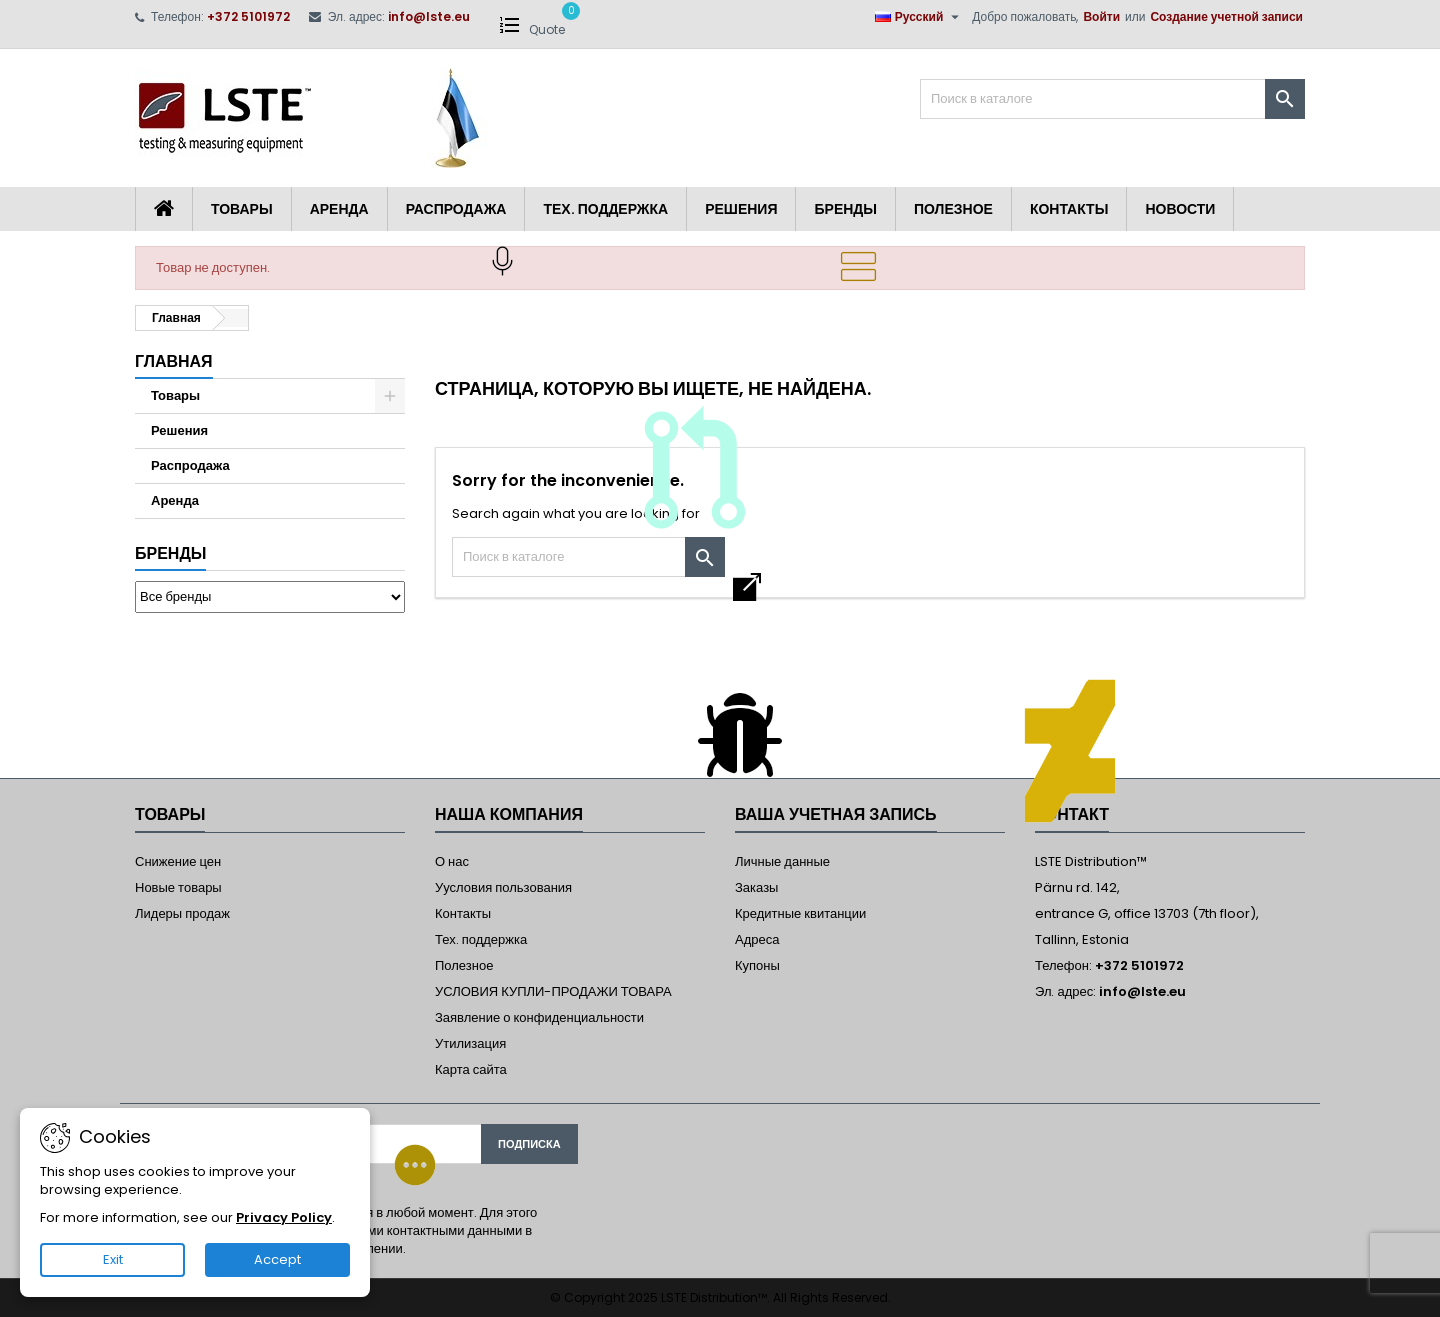 Image resolution: width=1440 pixels, height=1317 pixels. What do you see at coordinates (1070, 751) in the screenshot?
I see `deviantart logo` at bounding box center [1070, 751].